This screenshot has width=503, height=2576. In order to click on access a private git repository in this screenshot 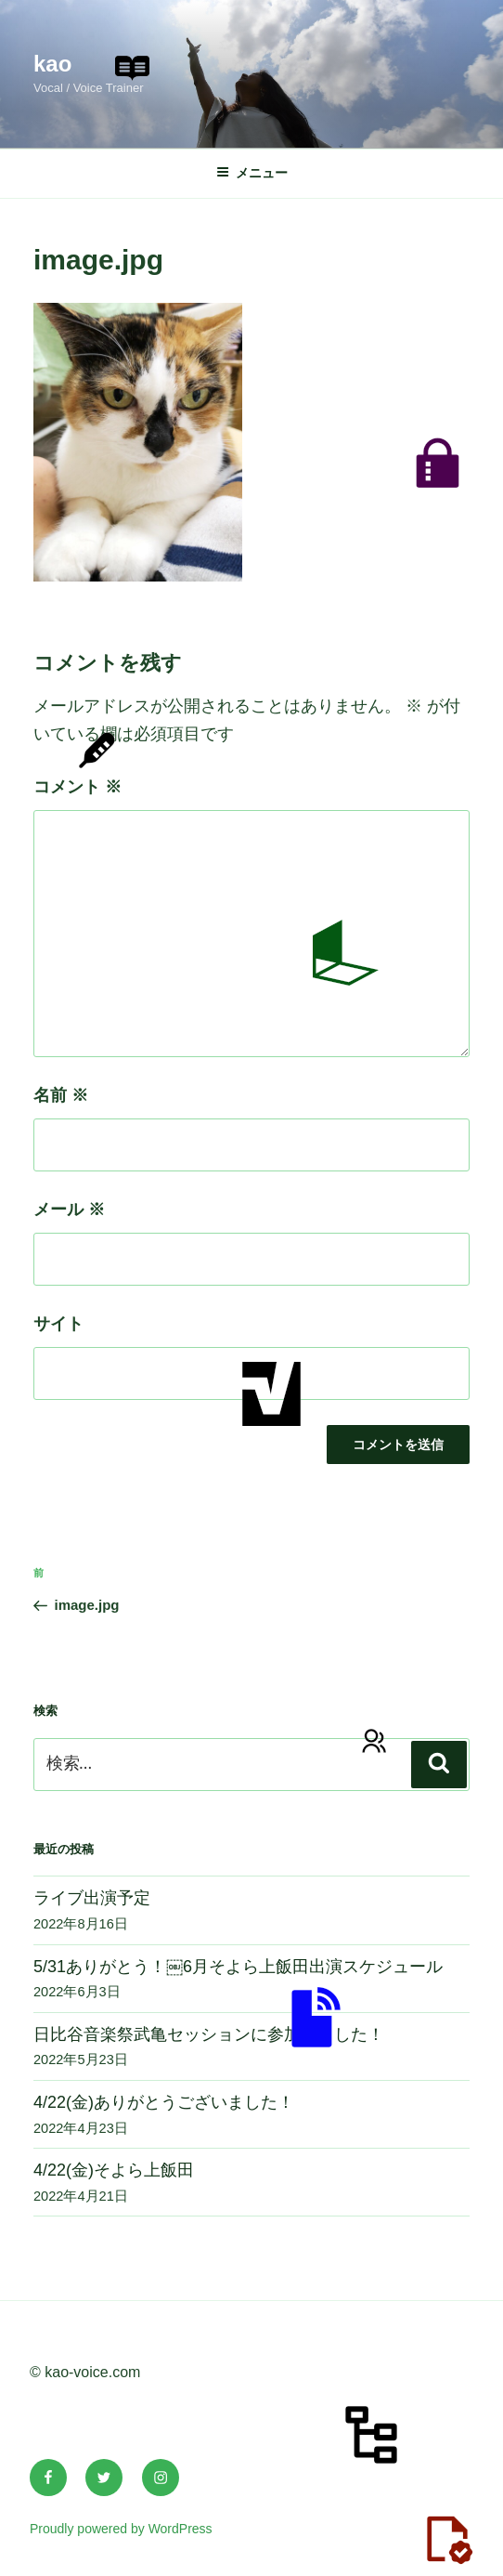, I will do `click(437, 464)`.